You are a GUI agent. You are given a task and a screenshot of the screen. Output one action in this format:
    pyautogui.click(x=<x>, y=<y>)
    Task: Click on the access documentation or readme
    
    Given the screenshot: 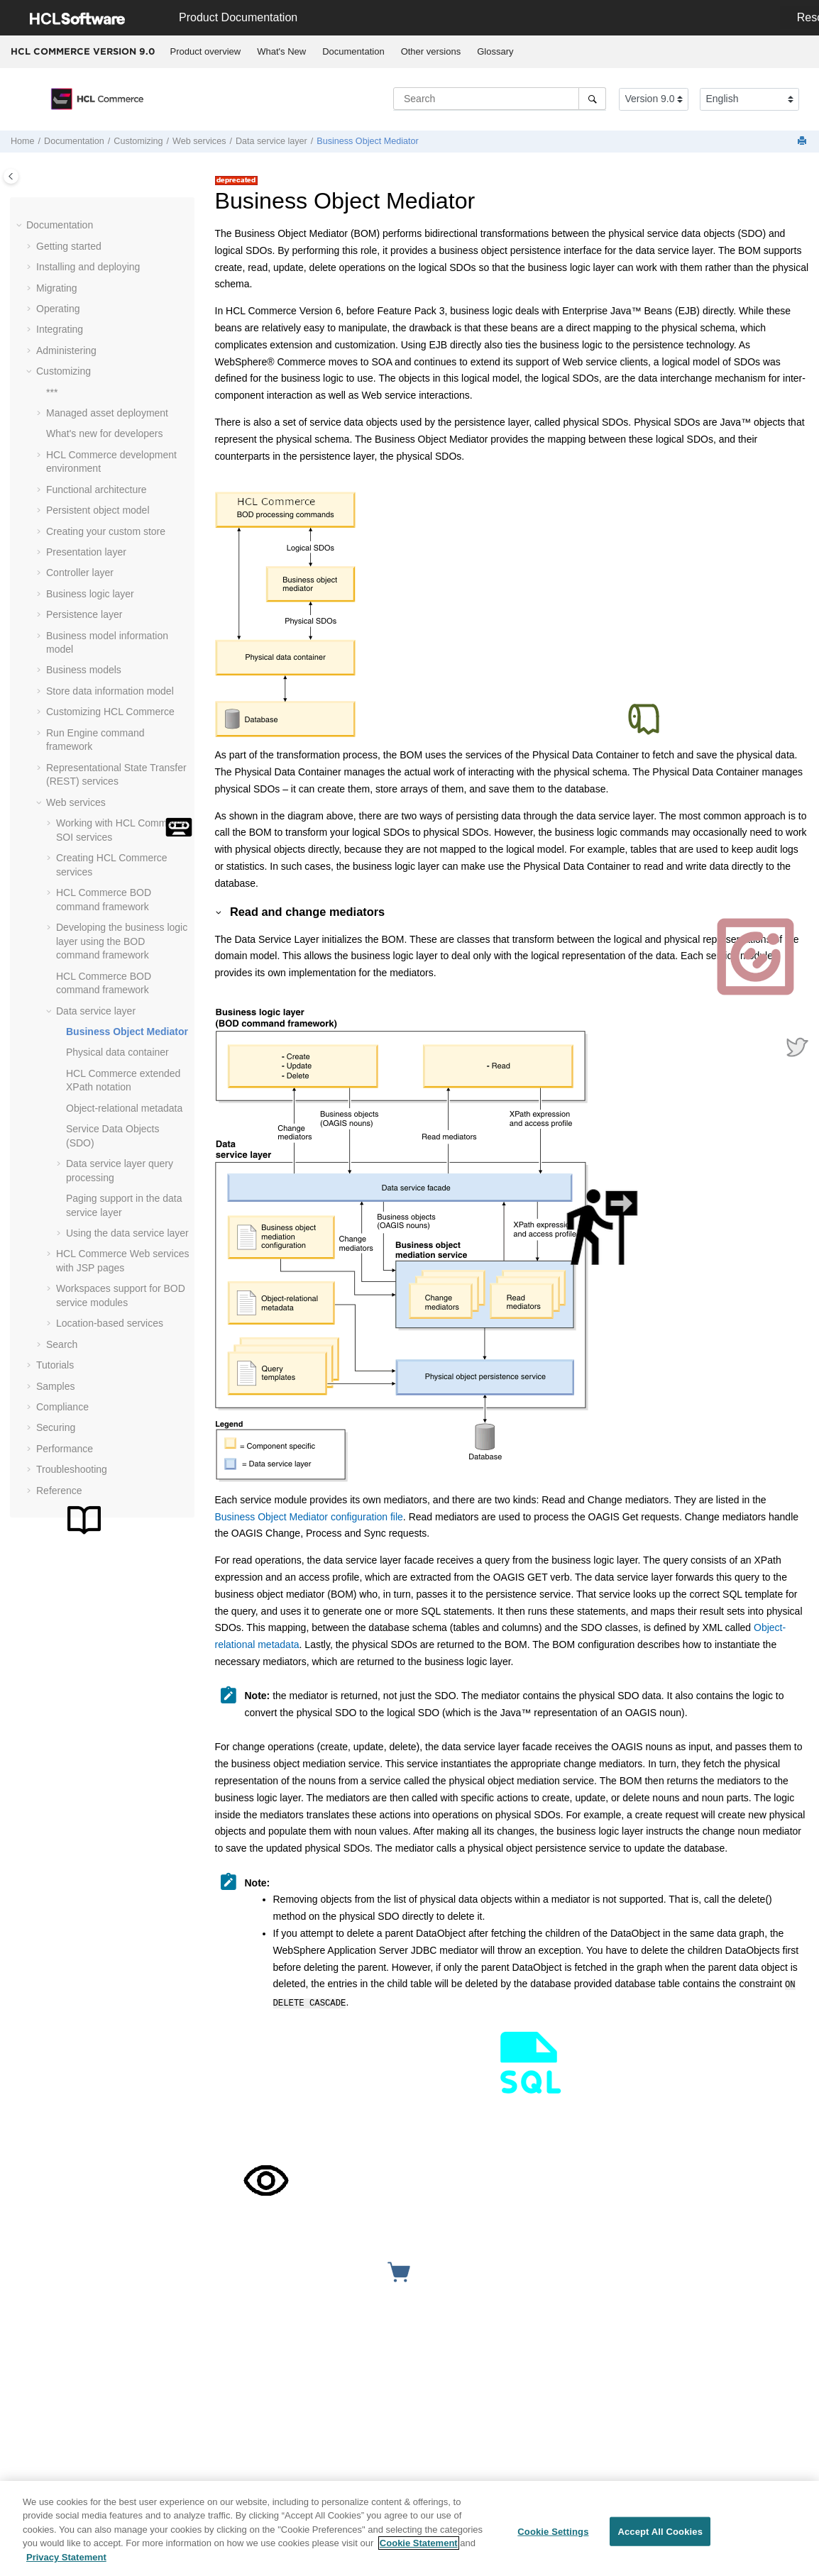 What is the action you would take?
    pyautogui.click(x=84, y=1520)
    